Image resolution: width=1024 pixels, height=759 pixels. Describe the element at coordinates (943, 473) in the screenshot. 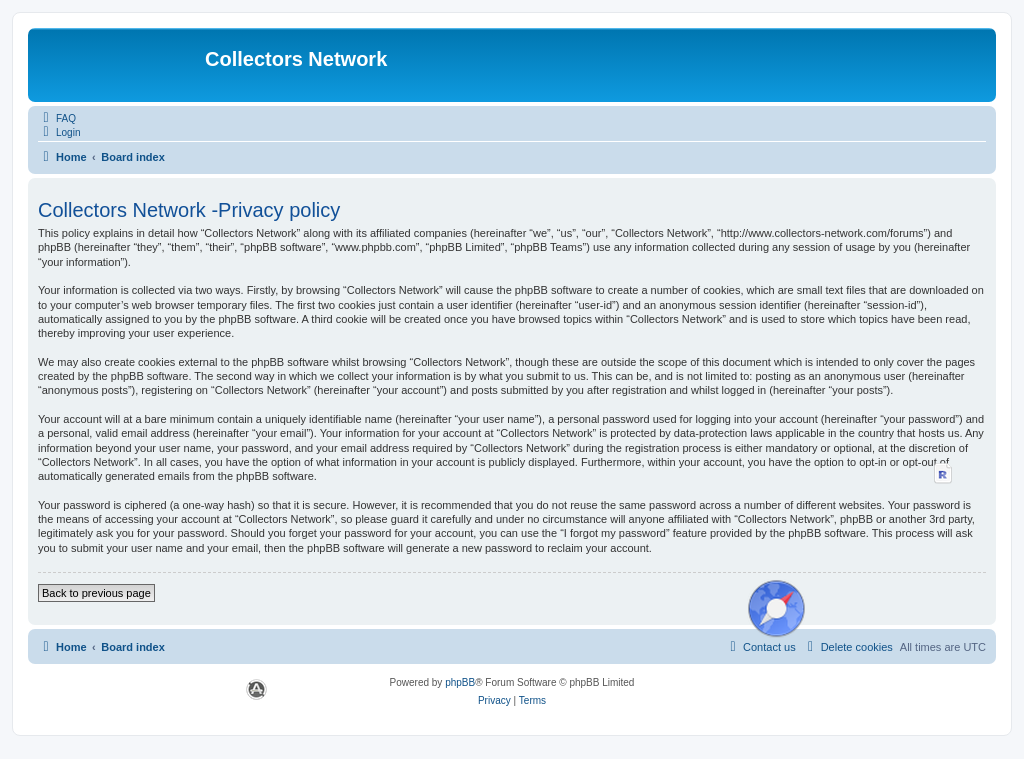

I see `an R programming language source file` at that location.